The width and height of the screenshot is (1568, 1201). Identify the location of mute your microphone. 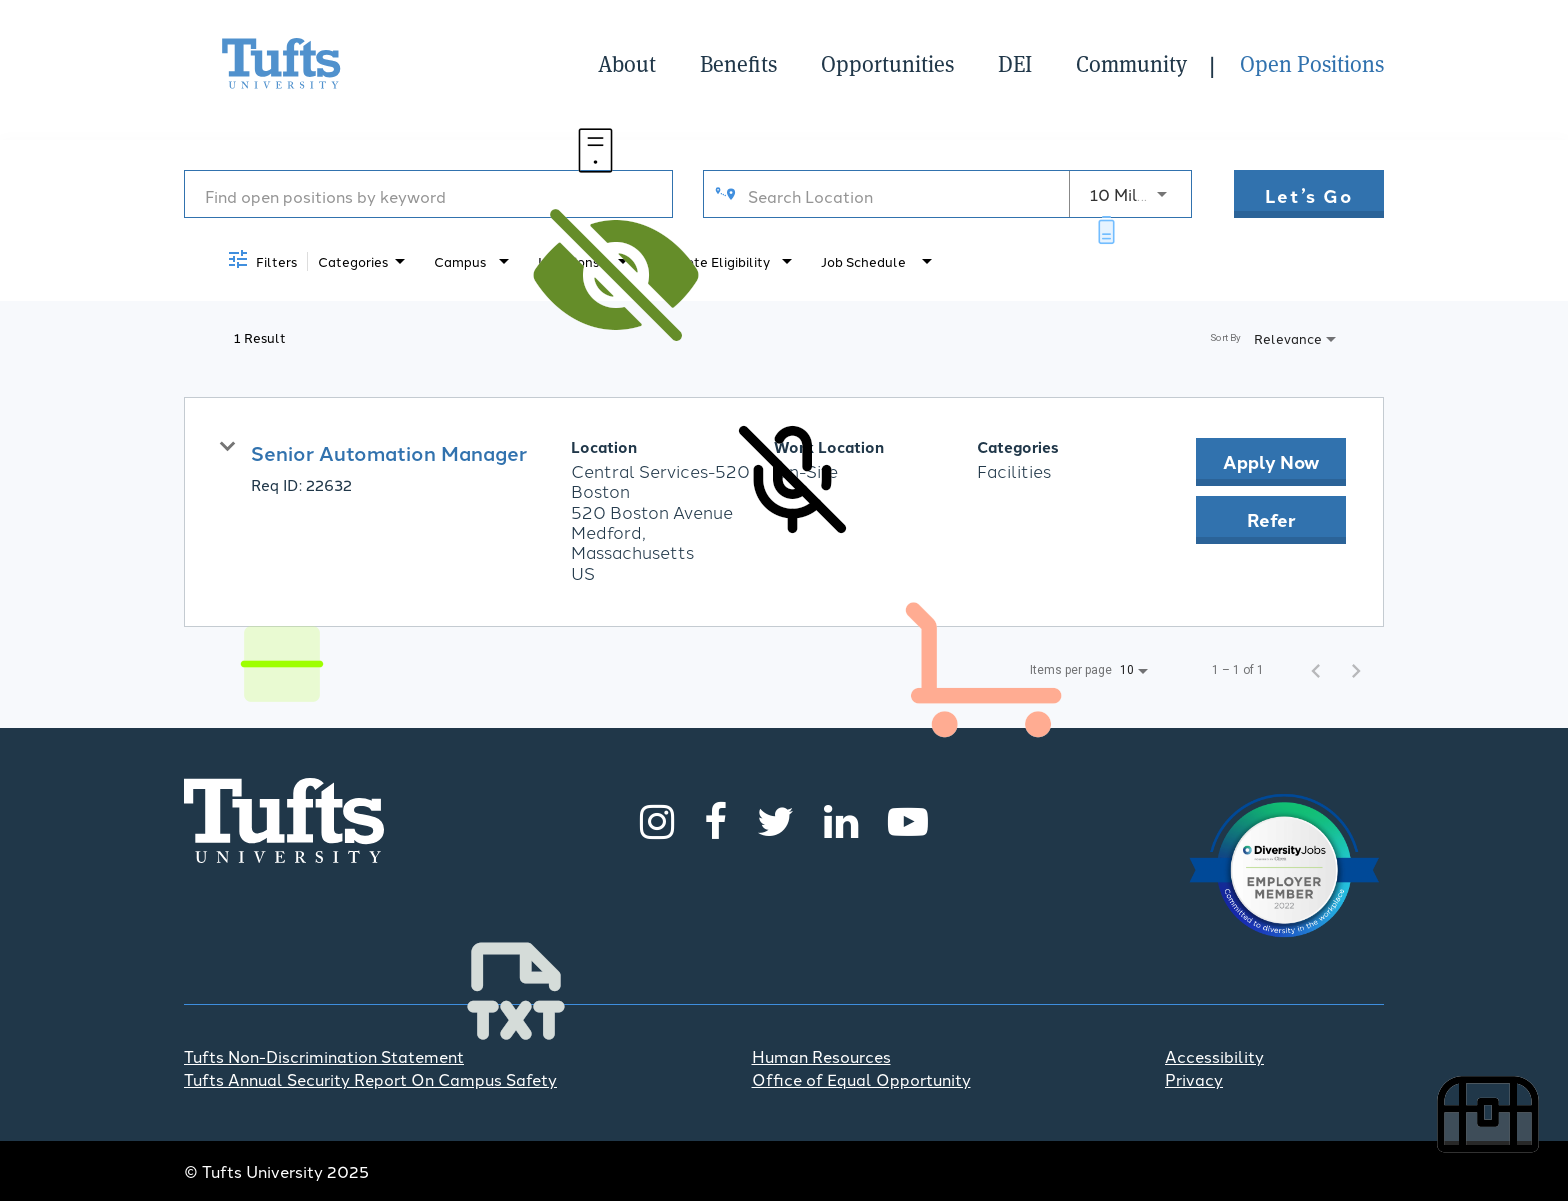
(792, 479).